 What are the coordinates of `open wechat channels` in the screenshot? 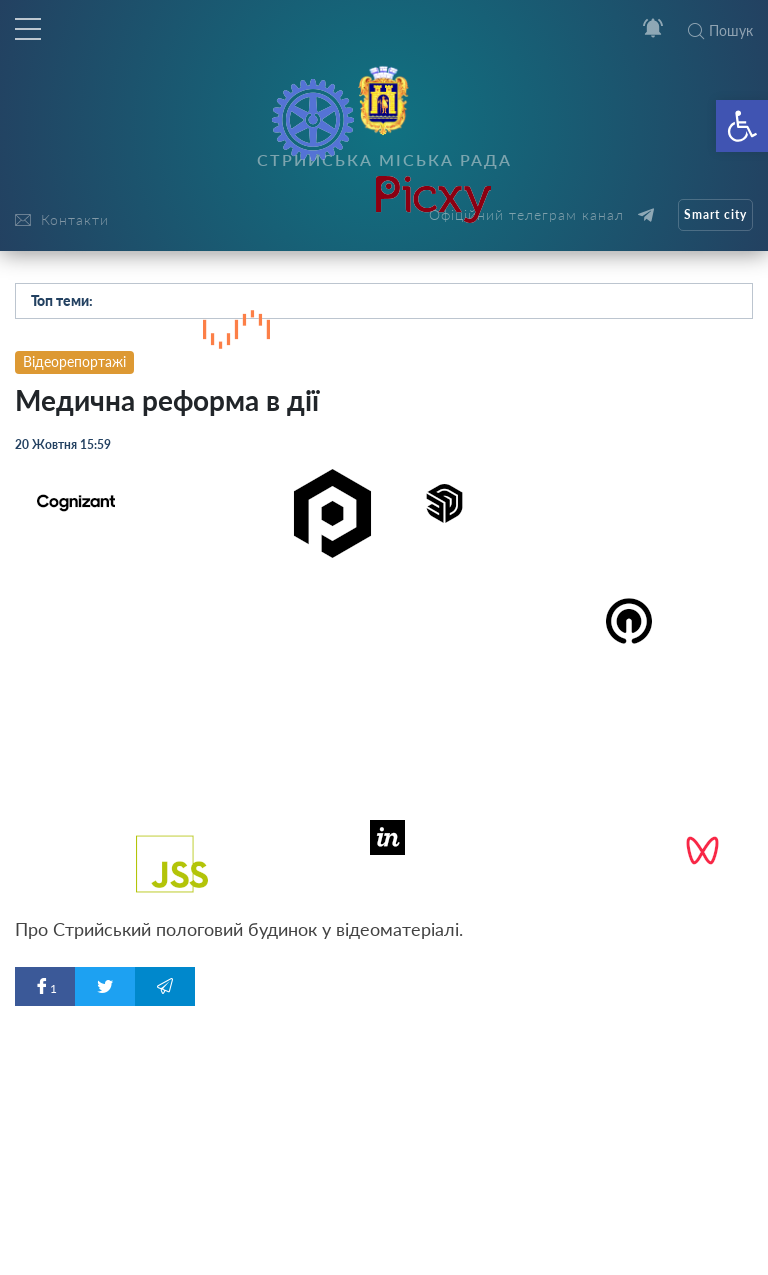 It's located at (702, 850).